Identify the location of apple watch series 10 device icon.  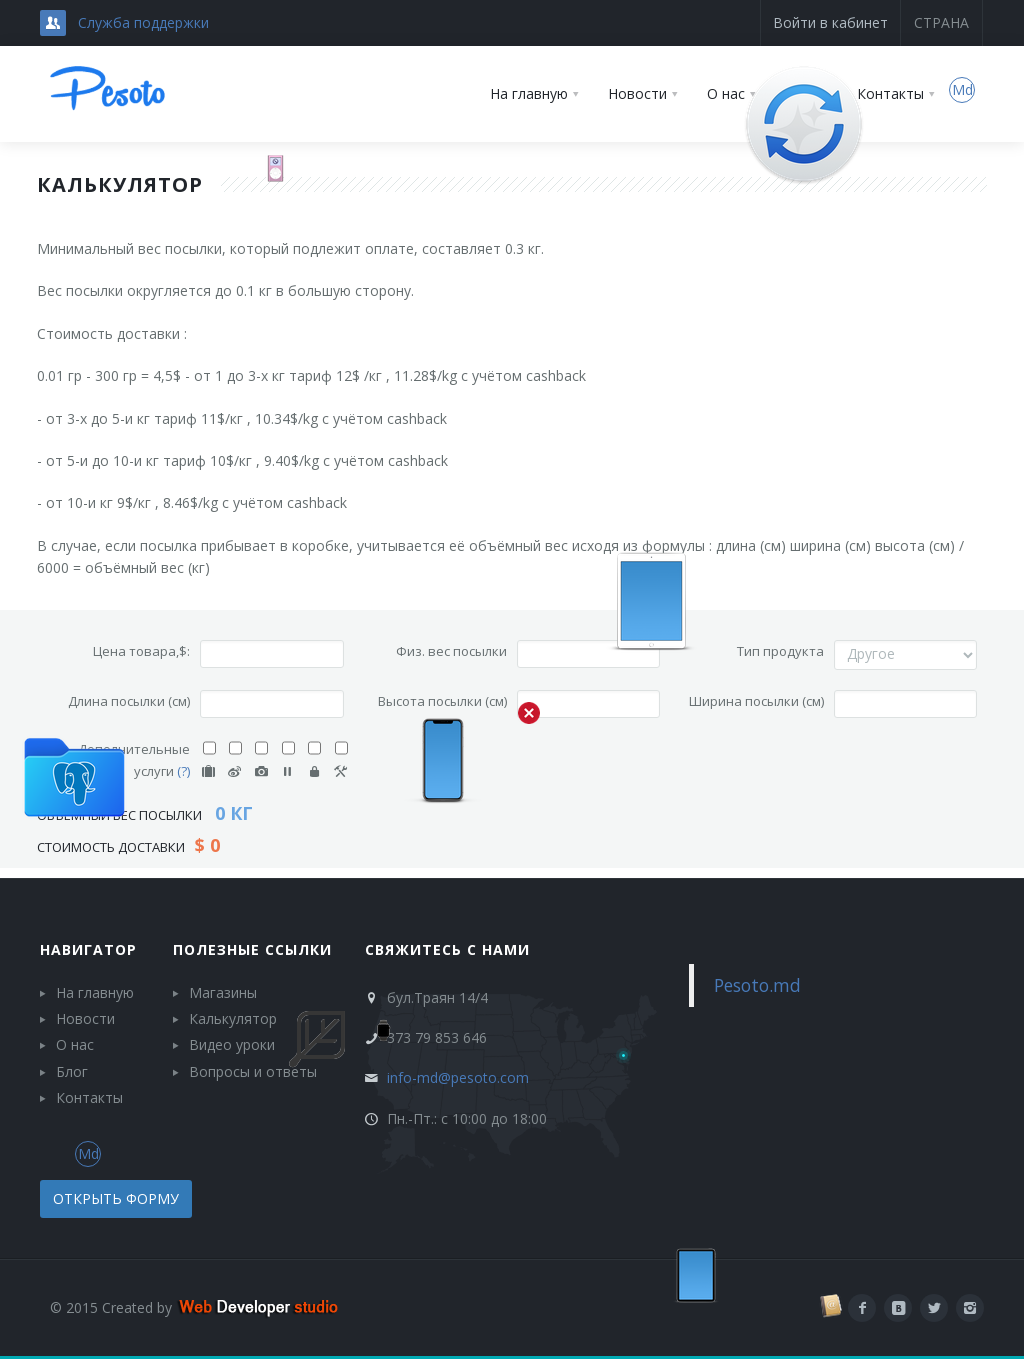
(383, 1030).